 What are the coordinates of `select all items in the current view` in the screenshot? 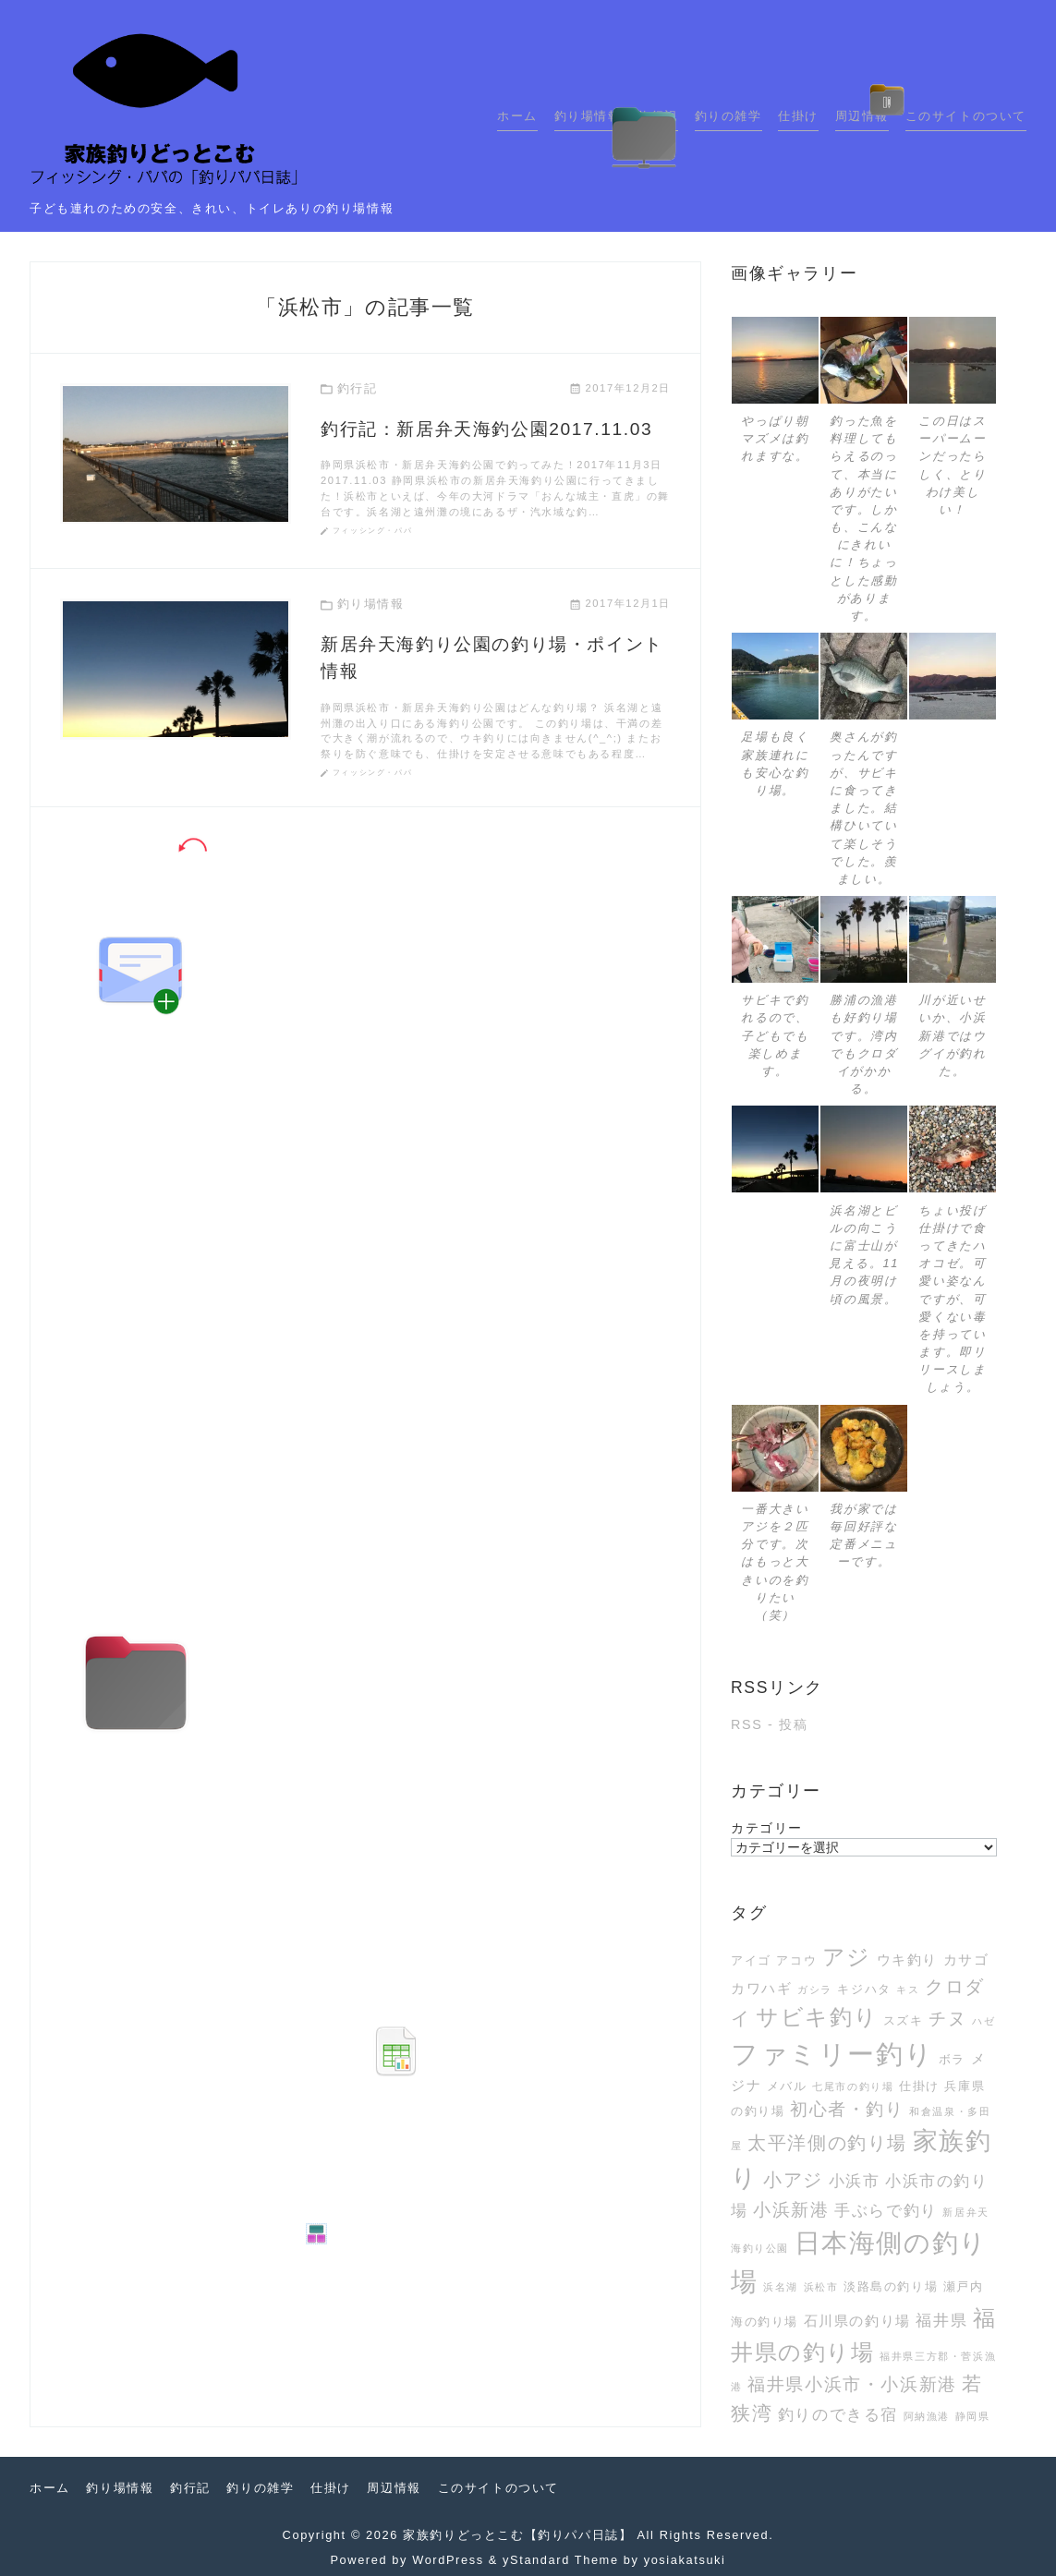 It's located at (316, 2233).